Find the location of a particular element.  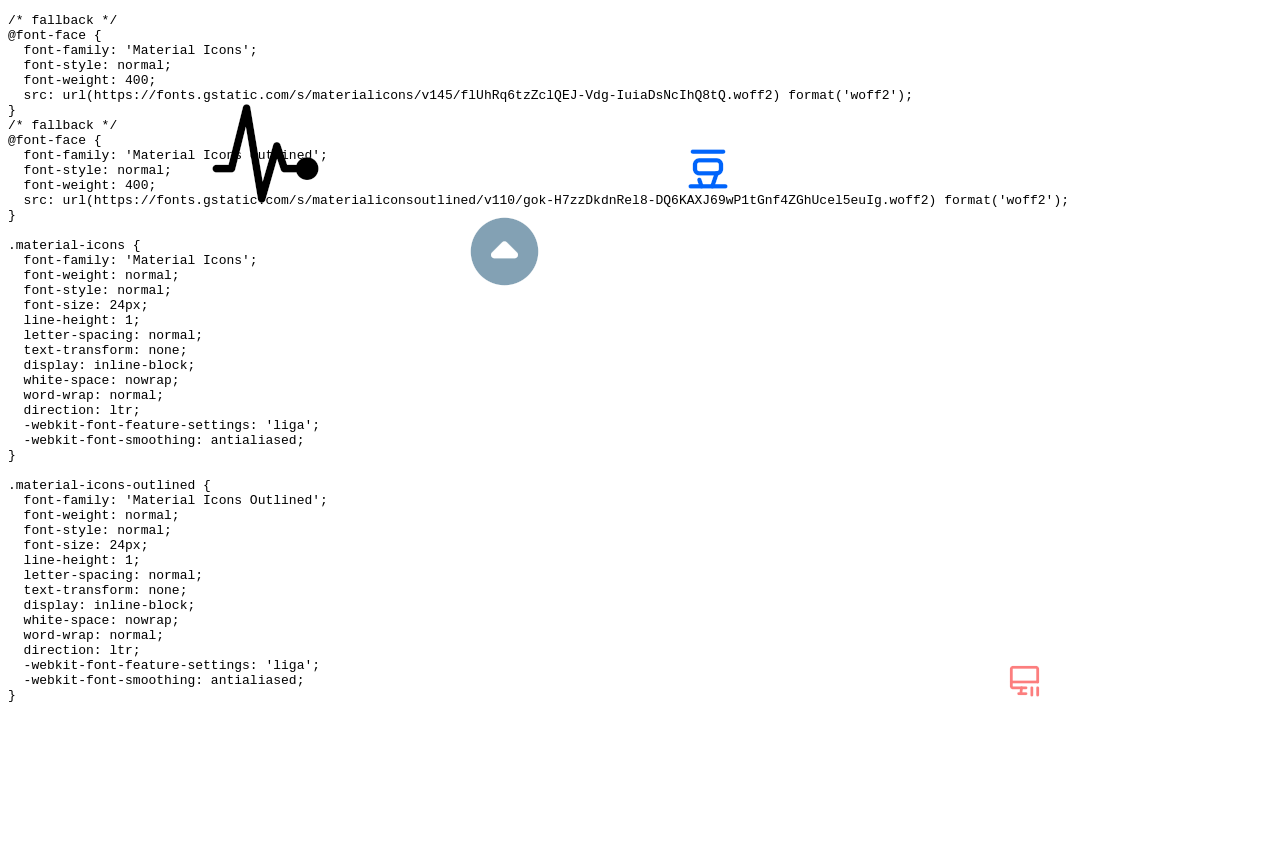

pause media playback on desktop display is located at coordinates (1024, 680).